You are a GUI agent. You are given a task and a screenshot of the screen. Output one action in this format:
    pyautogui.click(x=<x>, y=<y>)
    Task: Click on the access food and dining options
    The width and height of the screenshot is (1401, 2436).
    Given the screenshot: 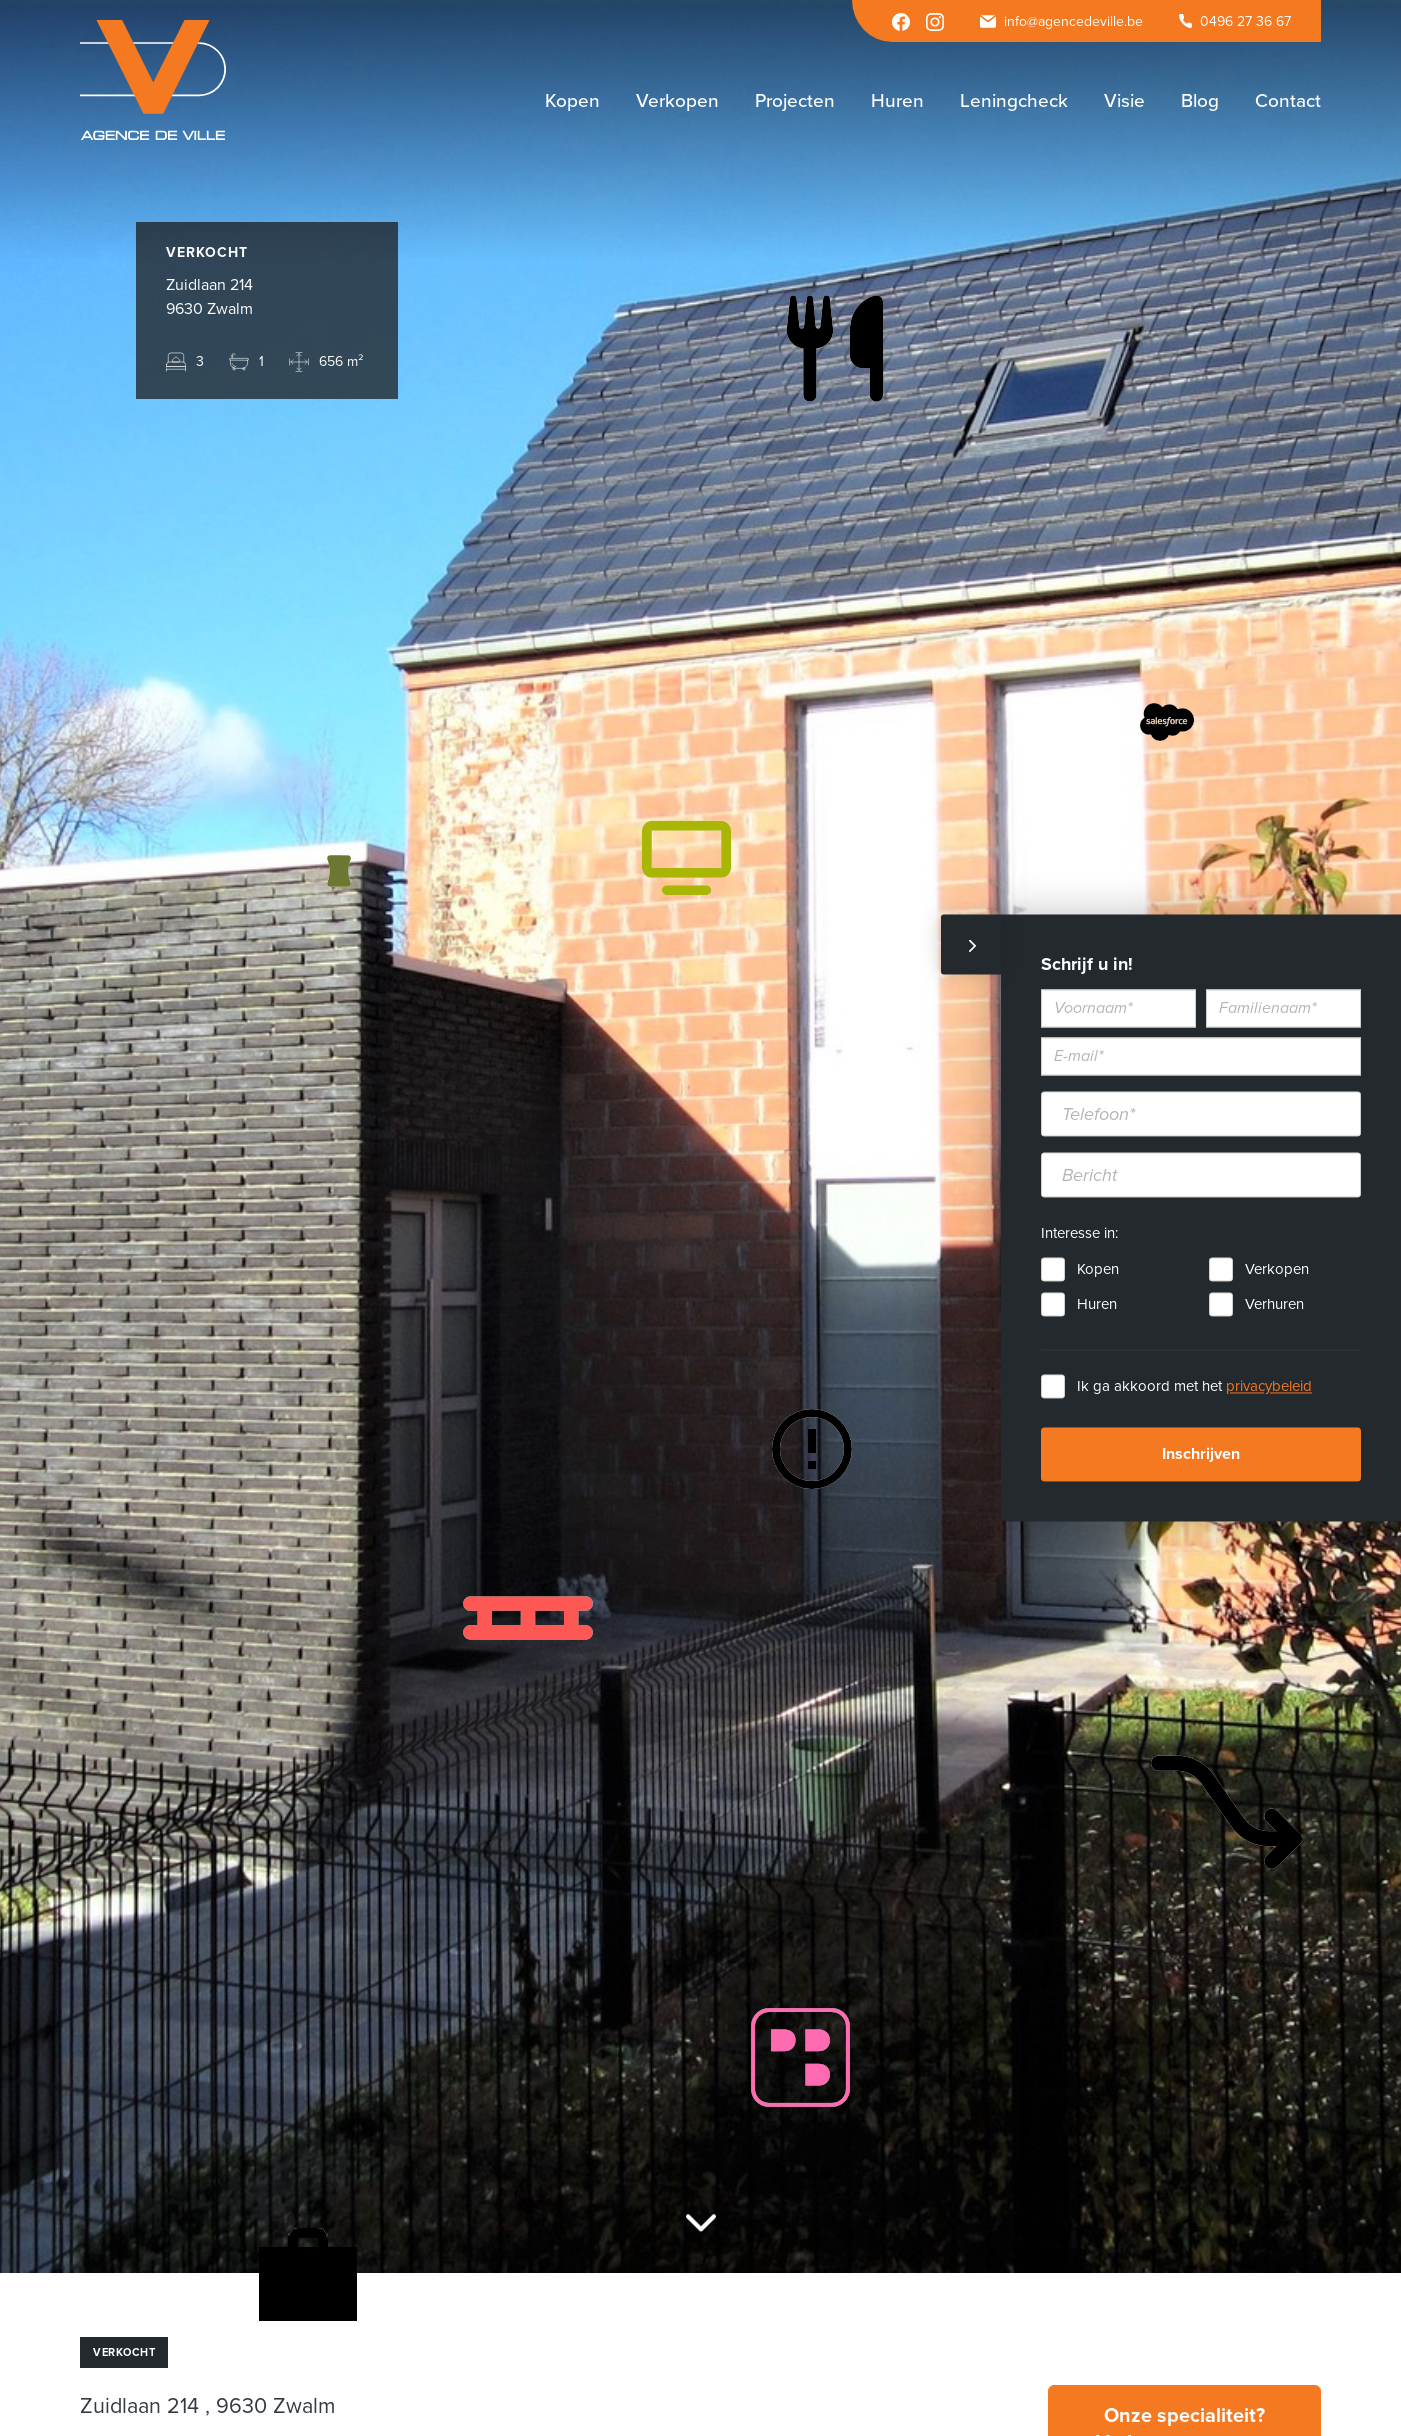 What is the action you would take?
    pyautogui.click(x=836, y=348)
    